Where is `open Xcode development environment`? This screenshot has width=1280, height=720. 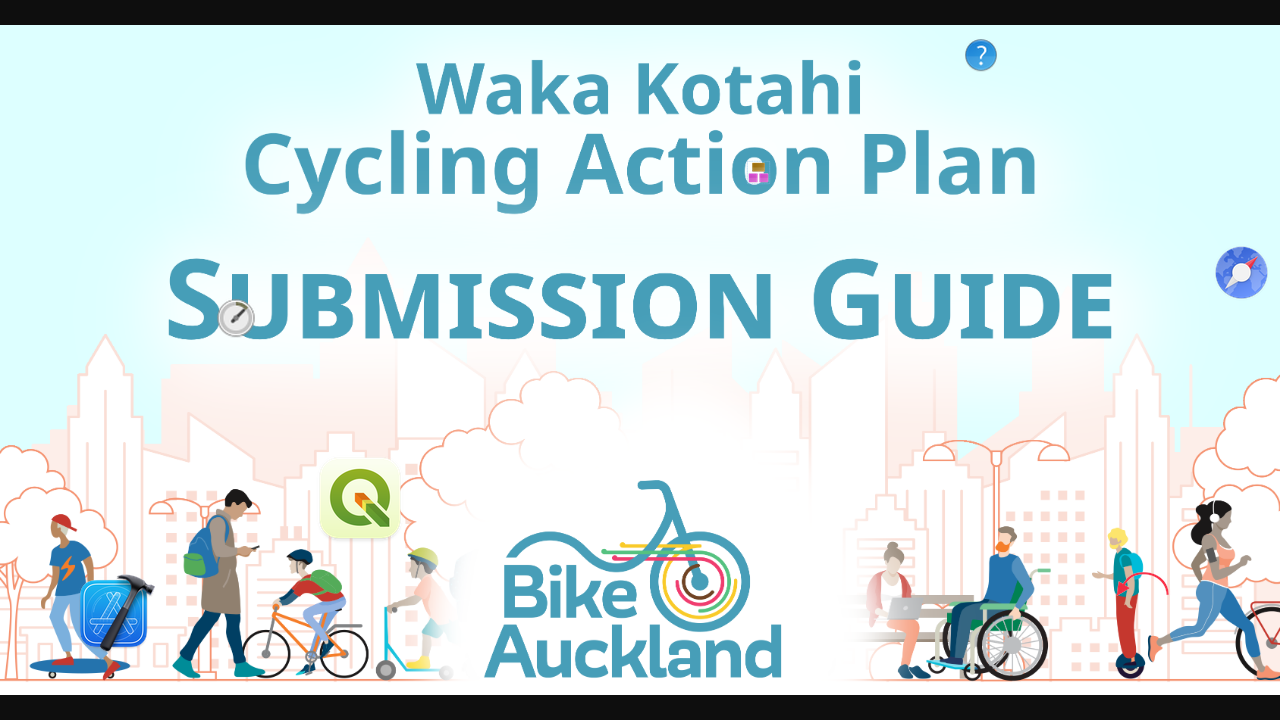 open Xcode development environment is located at coordinates (113, 613).